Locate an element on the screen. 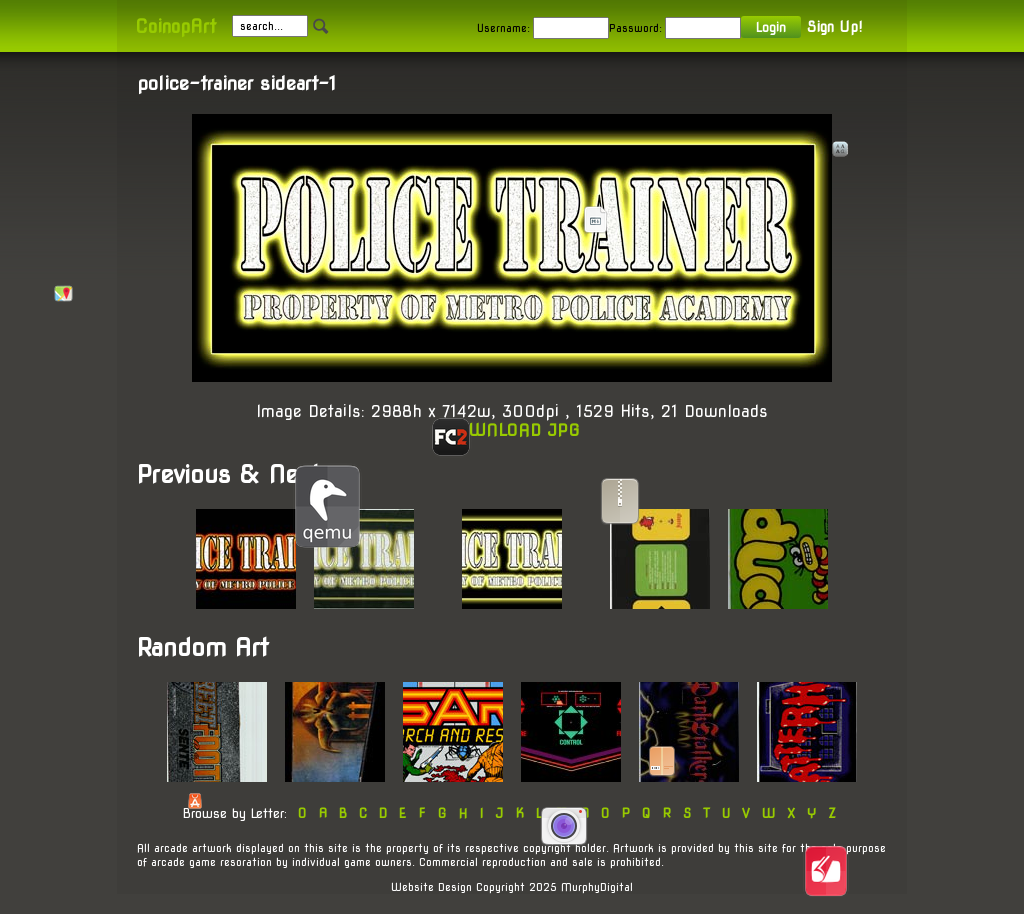 The width and height of the screenshot is (1024, 914). open cheese webcam application is located at coordinates (564, 826).